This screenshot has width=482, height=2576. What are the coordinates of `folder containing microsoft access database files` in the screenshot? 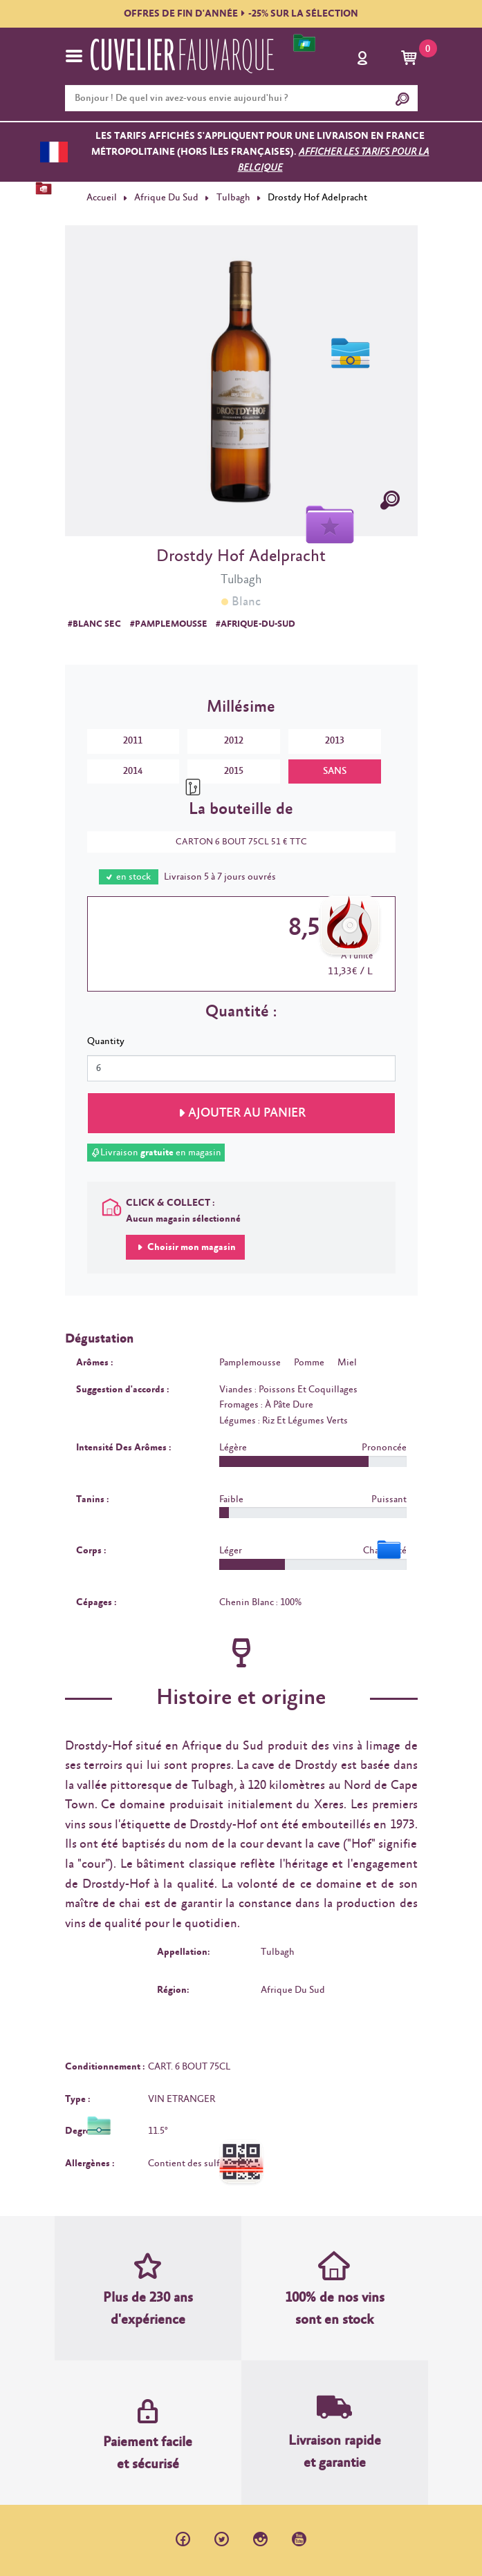 It's located at (44, 189).